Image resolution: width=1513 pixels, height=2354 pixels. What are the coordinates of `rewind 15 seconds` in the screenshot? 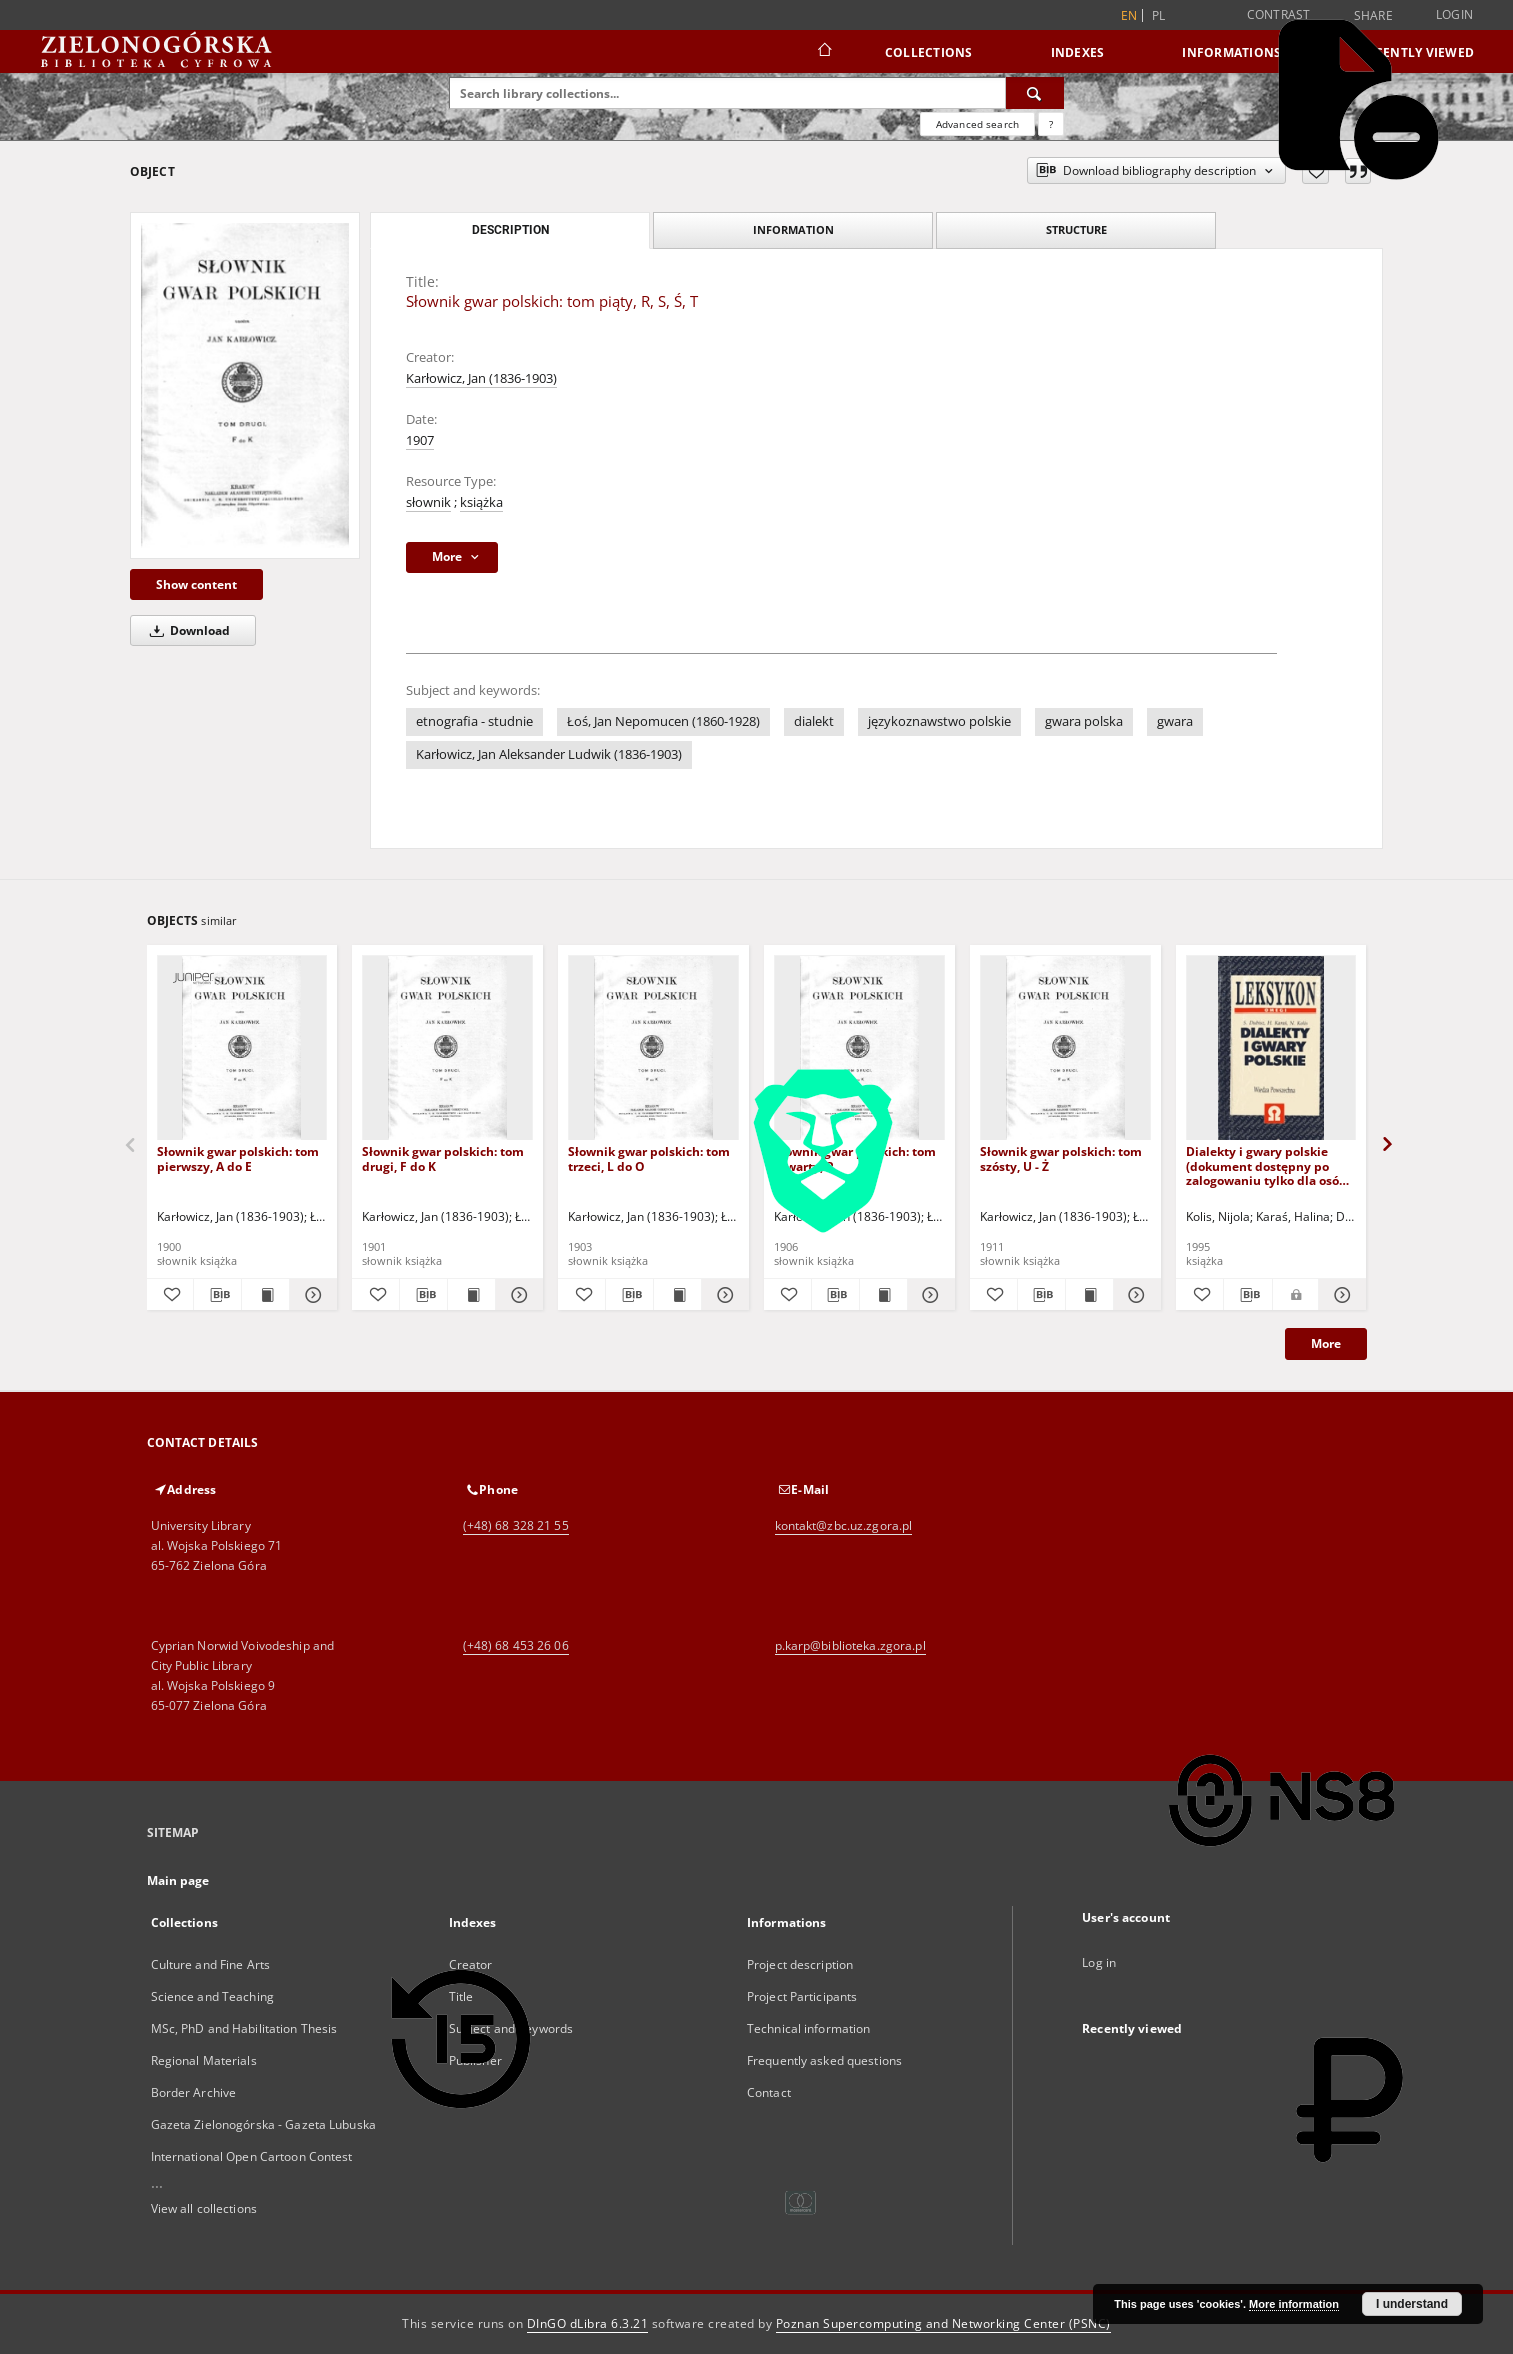 It's located at (461, 2039).